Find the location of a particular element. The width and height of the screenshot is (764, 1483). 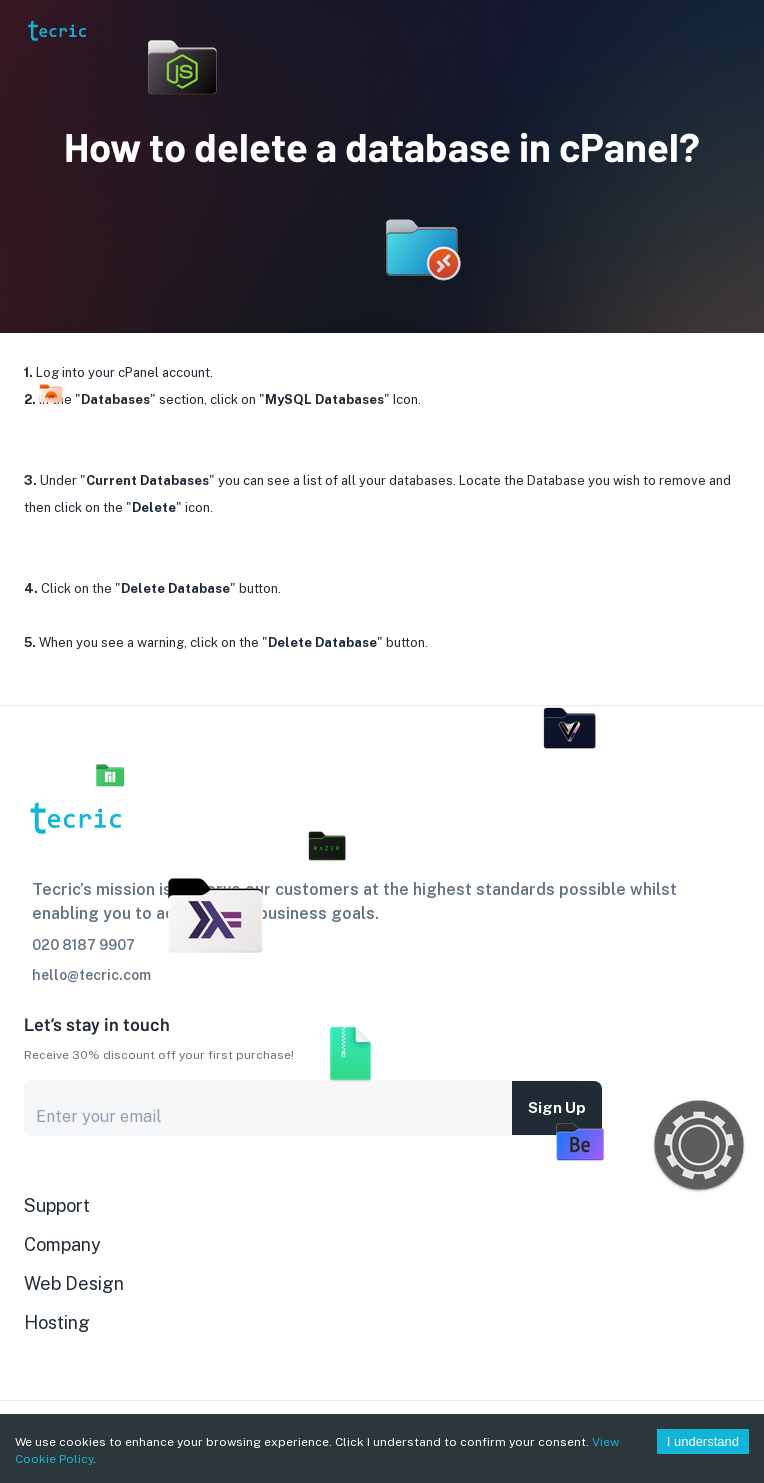

open rust programming projects folder is located at coordinates (51, 394).